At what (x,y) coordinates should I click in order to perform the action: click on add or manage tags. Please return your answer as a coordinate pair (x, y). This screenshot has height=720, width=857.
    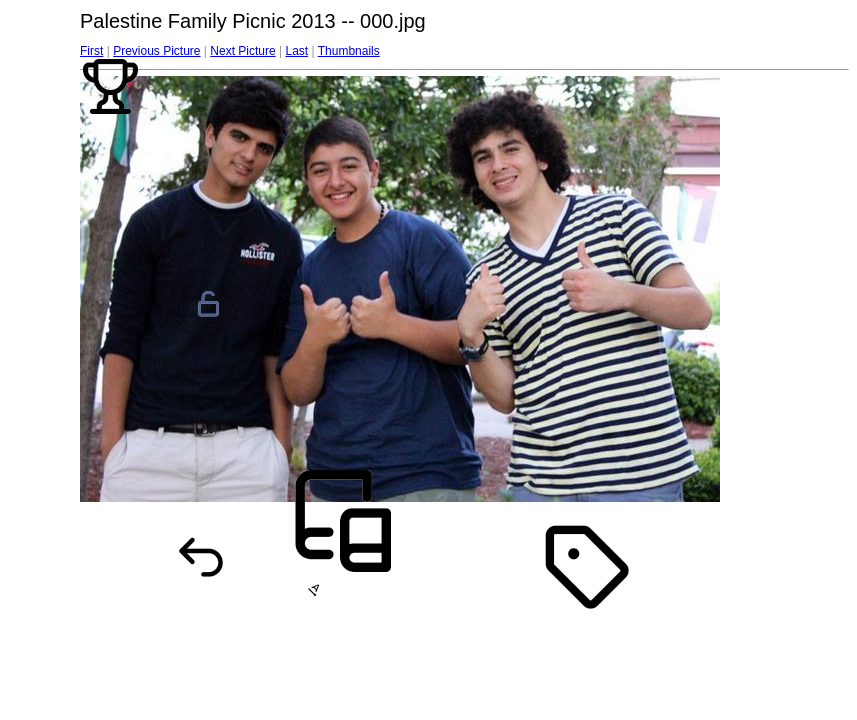
    Looking at the image, I should click on (585, 565).